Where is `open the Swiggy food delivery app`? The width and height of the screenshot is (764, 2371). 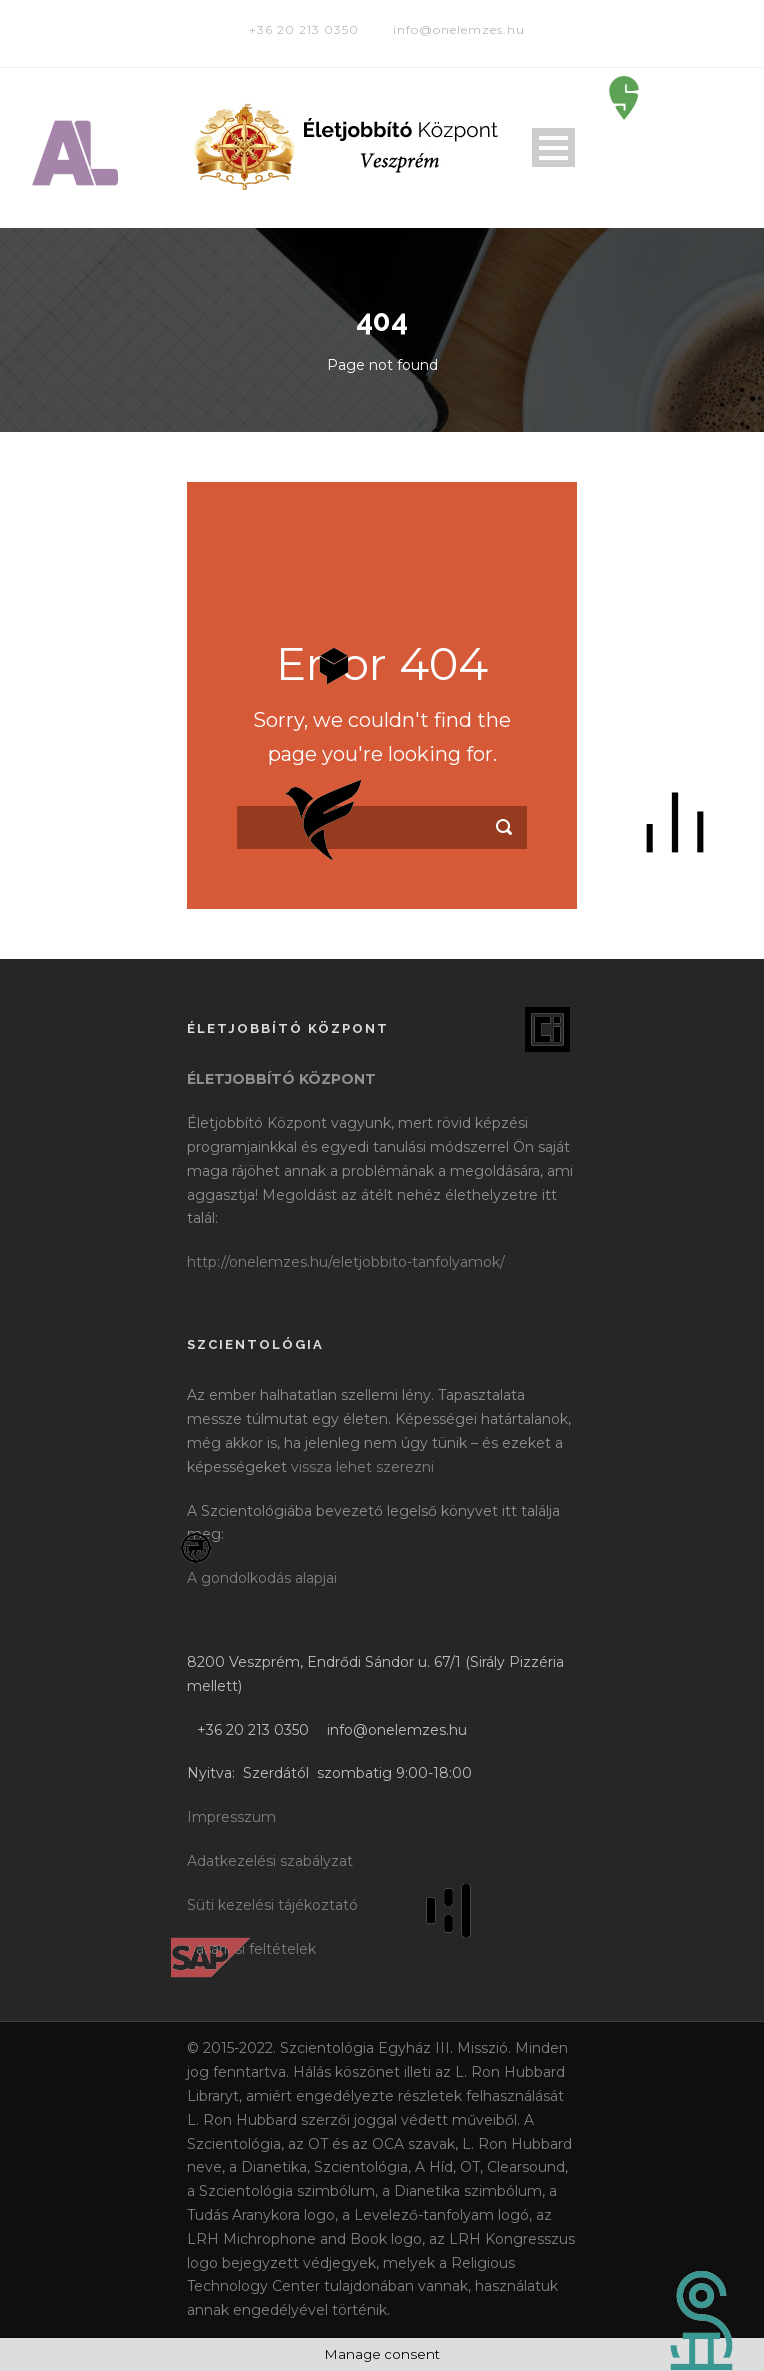
open the Swiggy food delivery app is located at coordinates (624, 98).